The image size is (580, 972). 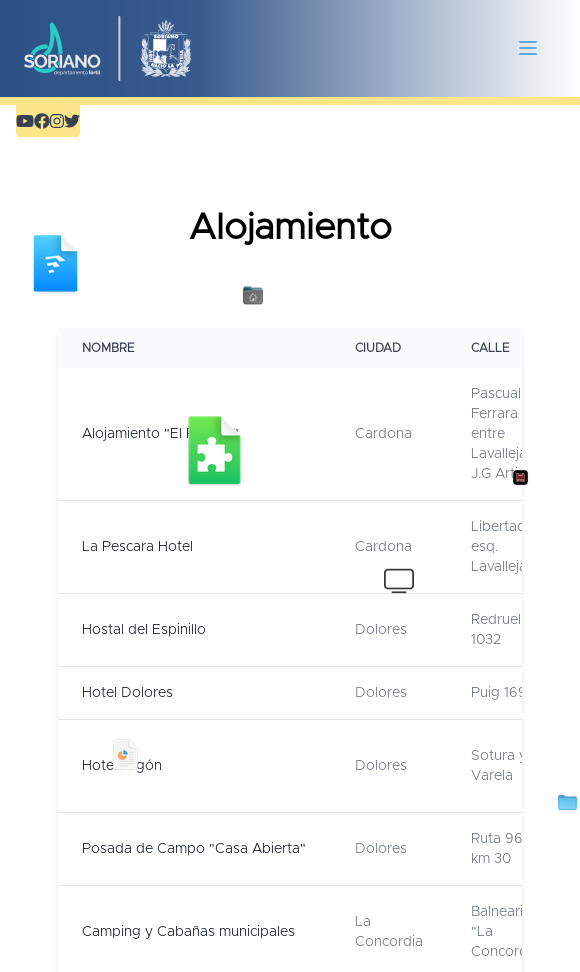 What do you see at coordinates (55, 264) in the screenshot?
I see `a SketchUp file (.skp) in your file system` at bounding box center [55, 264].